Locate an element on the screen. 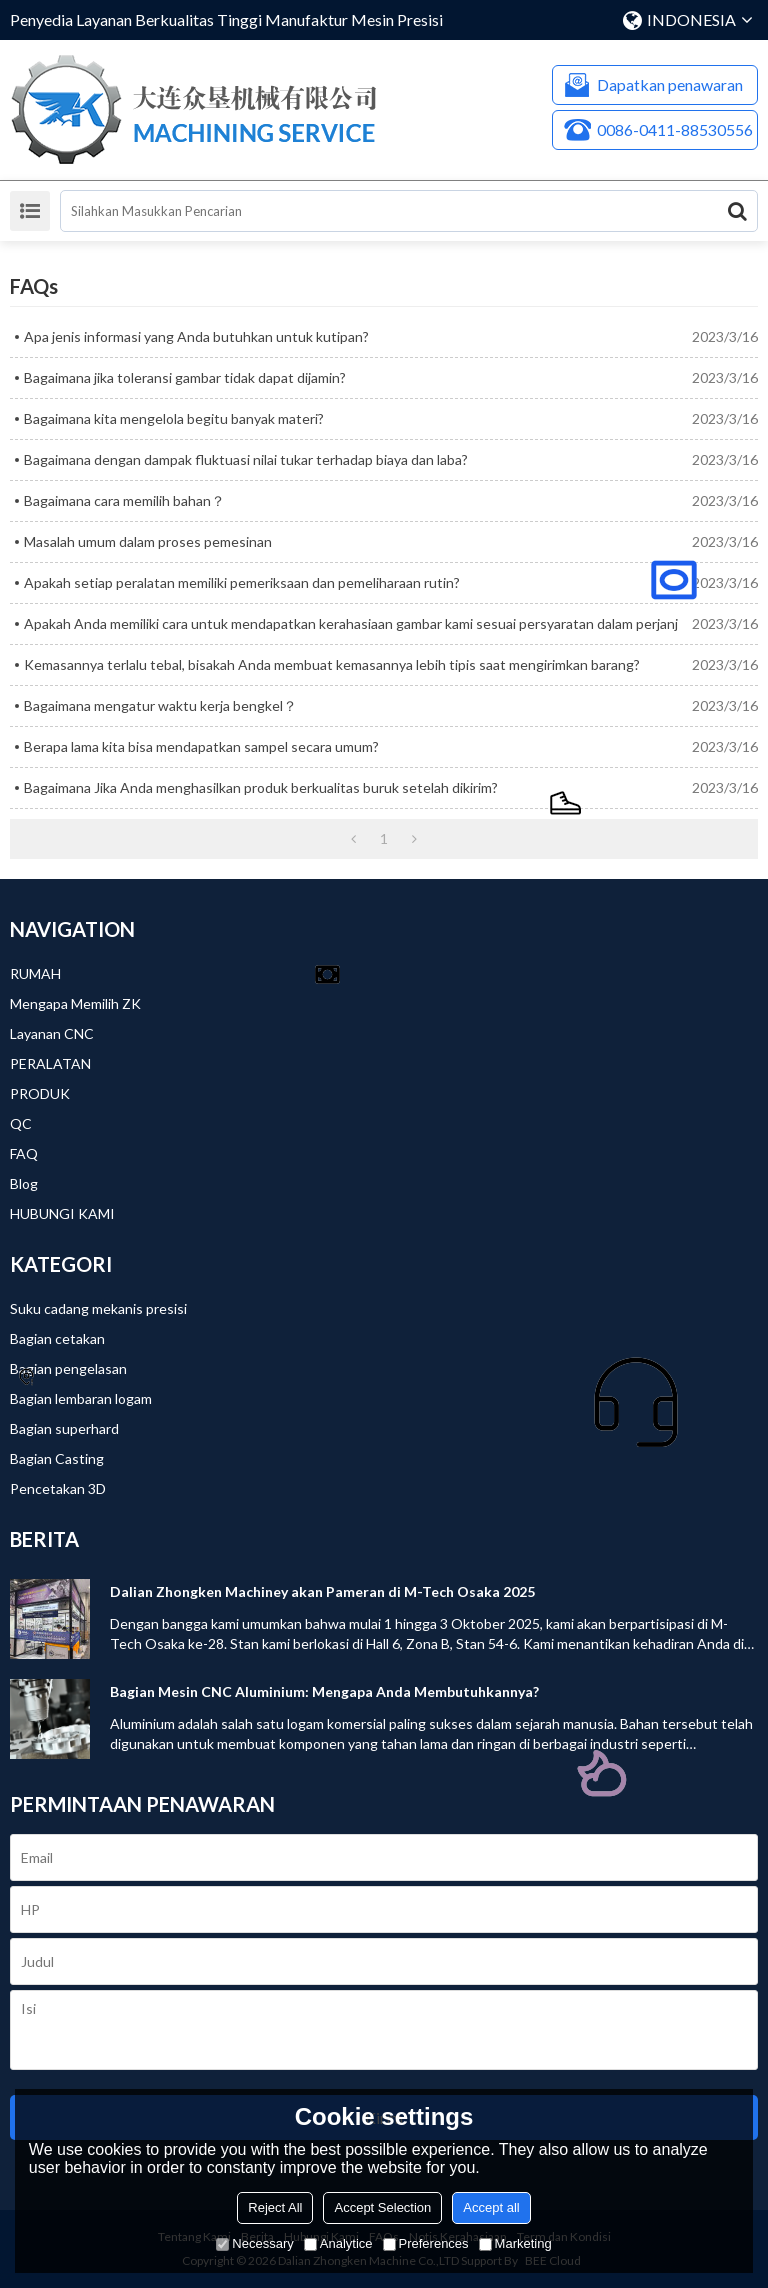 The width and height of the screenshot is (768, 2288). indicates nighttime or evening weather conditions is located at coordinates (600, 1775).